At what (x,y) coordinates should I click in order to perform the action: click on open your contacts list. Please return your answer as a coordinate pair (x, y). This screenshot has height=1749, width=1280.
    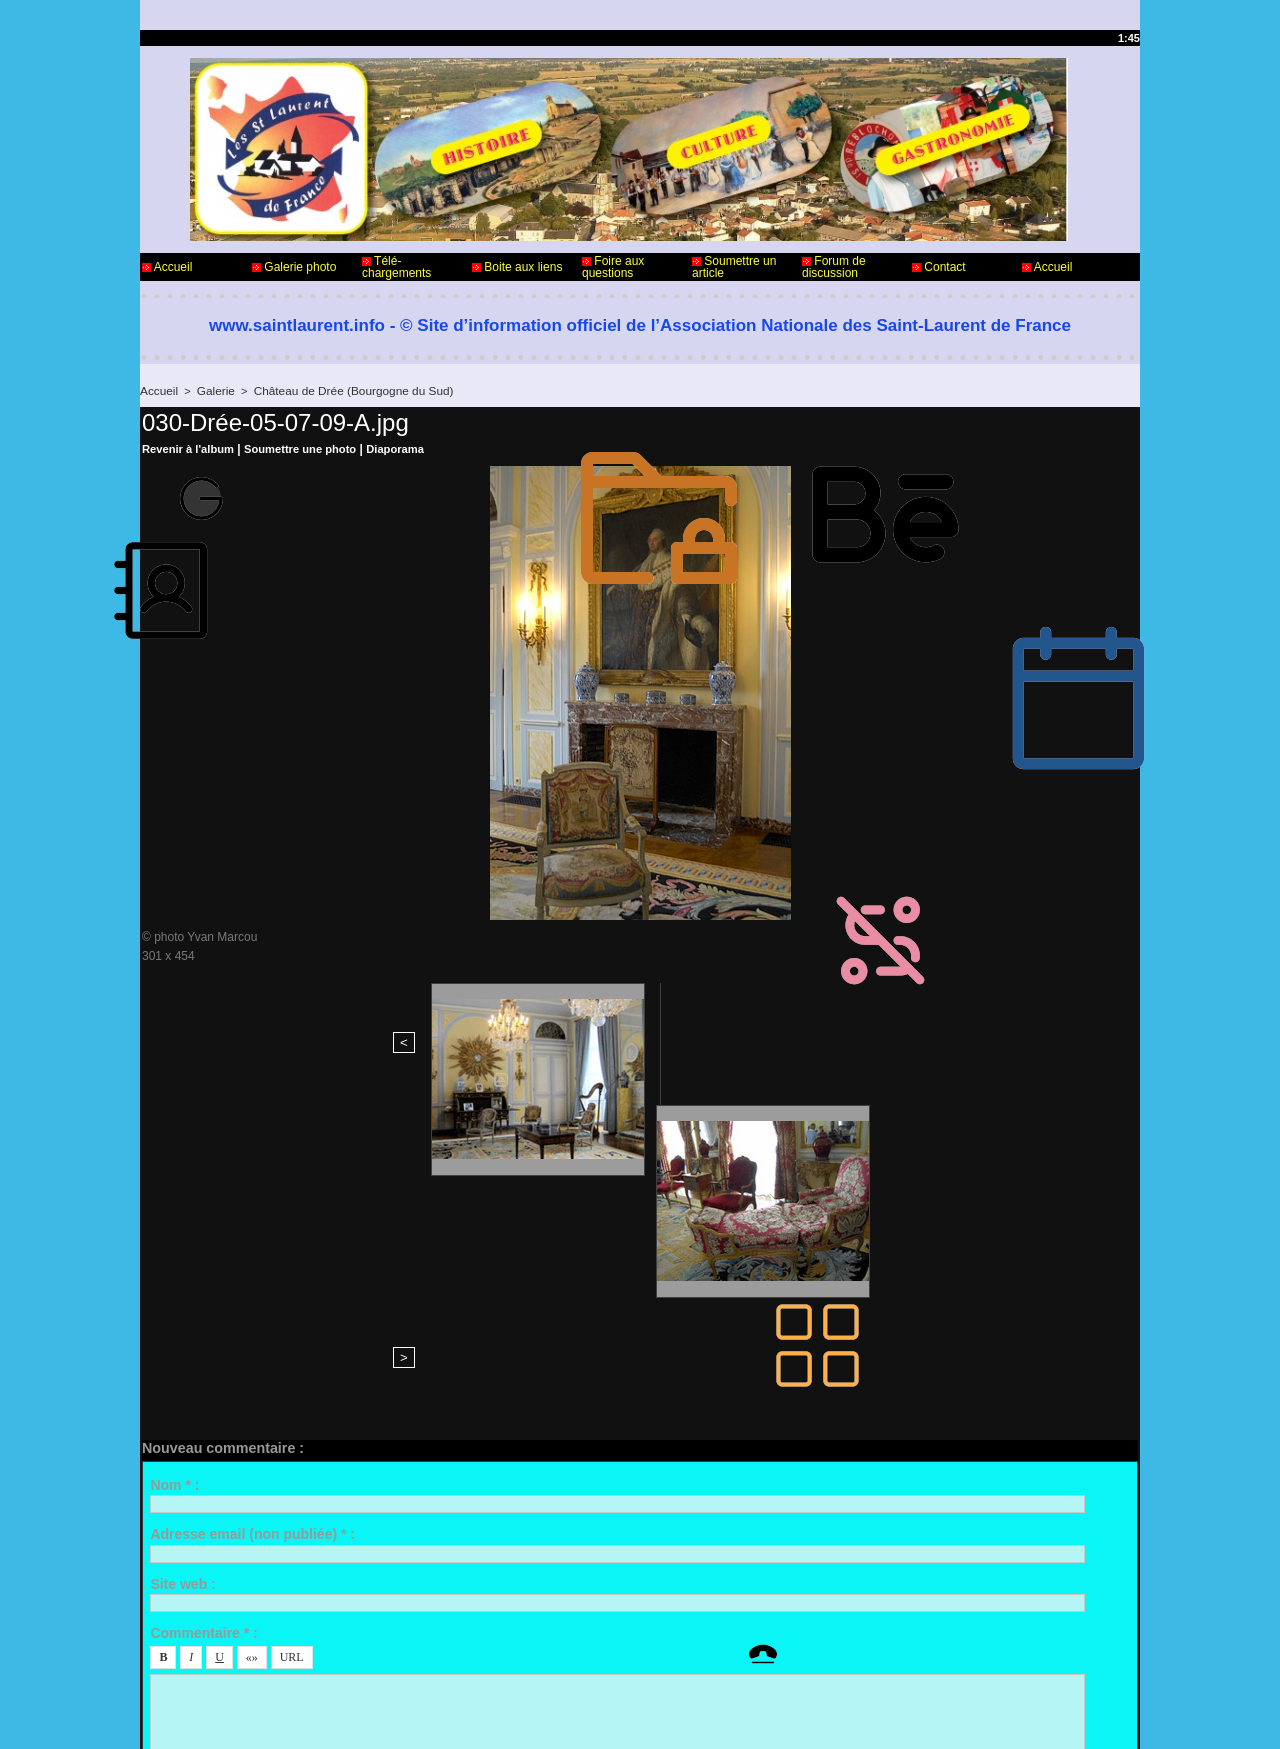
    Looking at the image, I should click on (162, 590).